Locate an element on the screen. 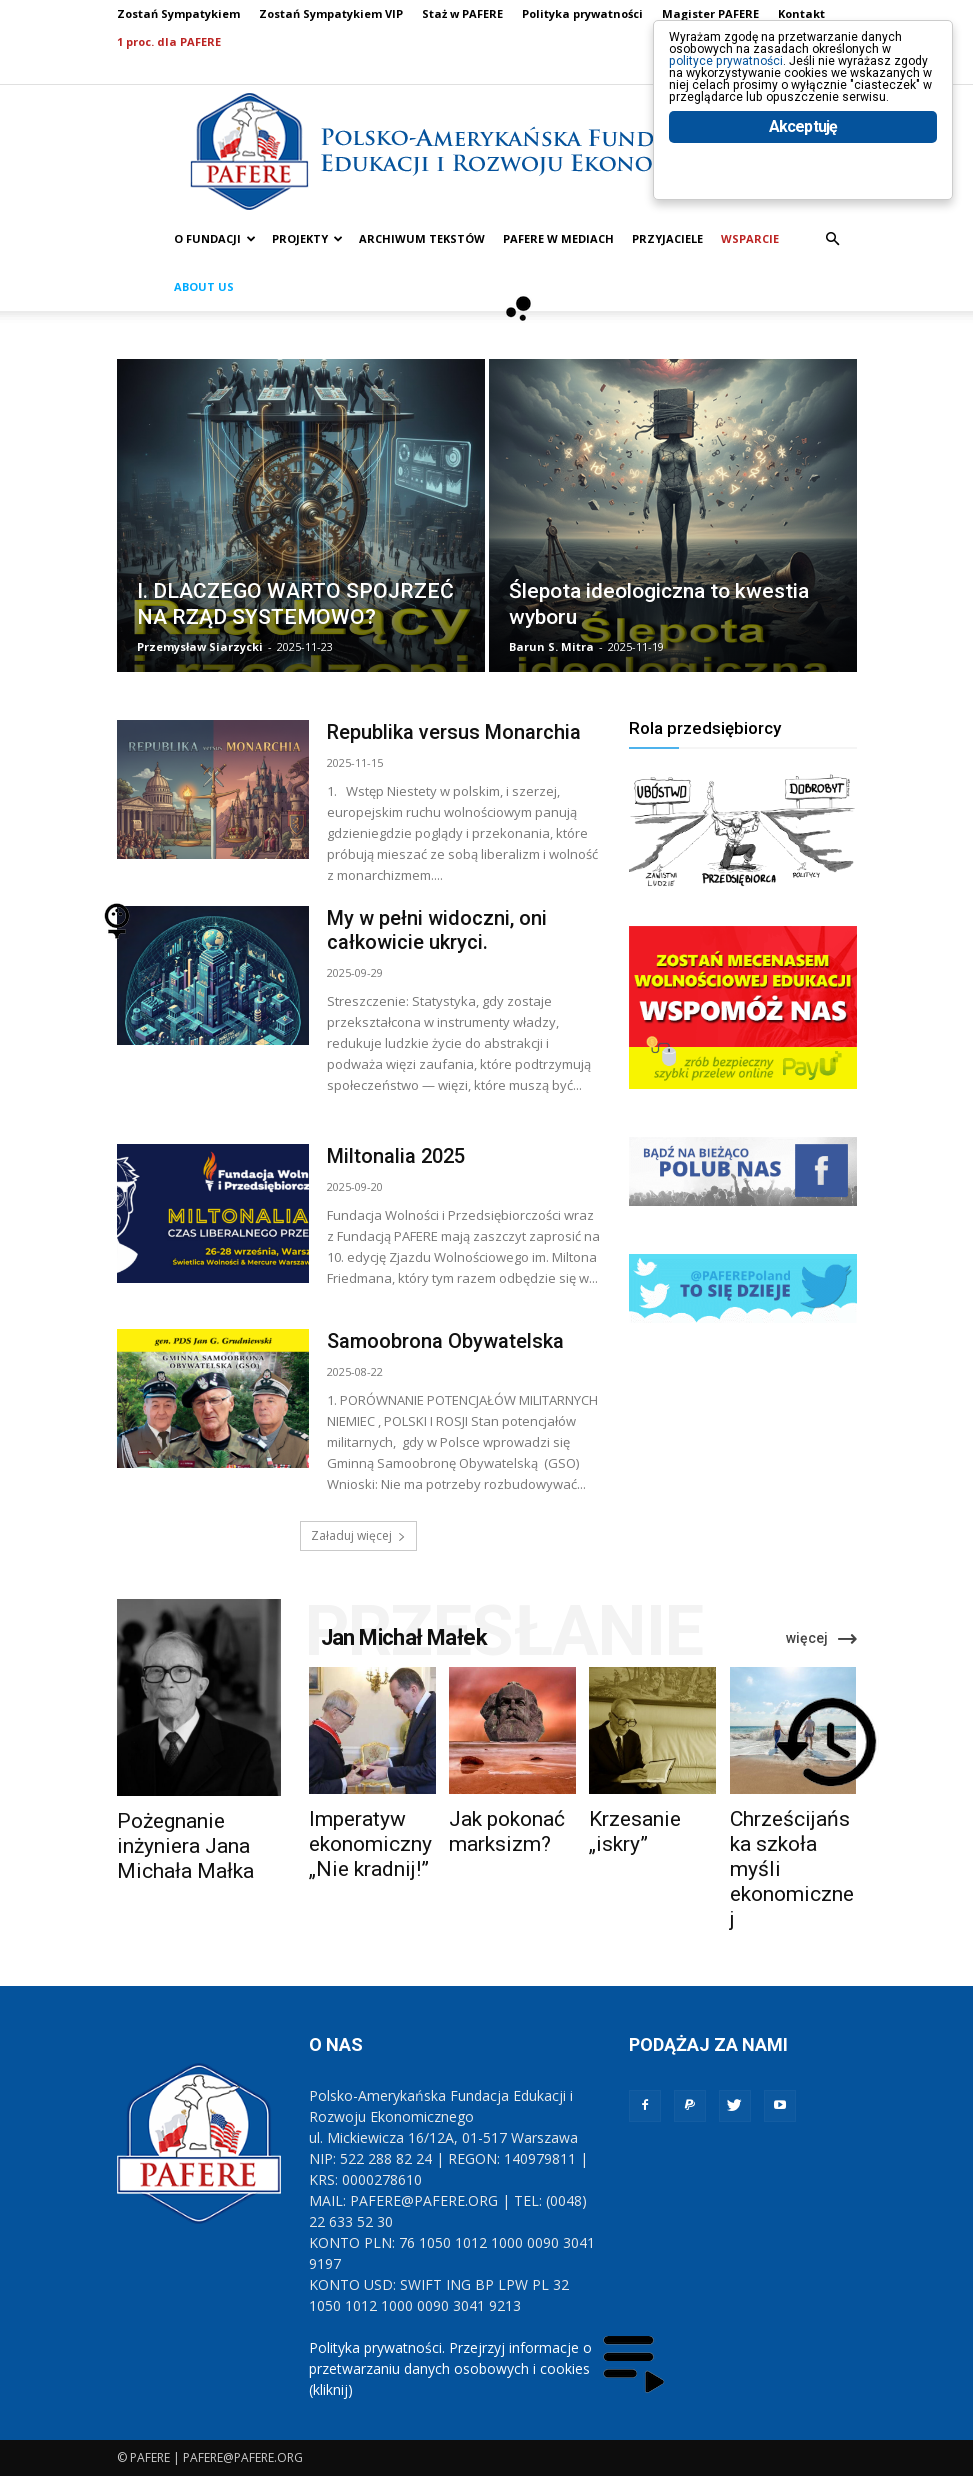 Image resolution: width=973 pixels, height=2476 pixels. view bubble chart visualization is located at coordinates (518, 308).